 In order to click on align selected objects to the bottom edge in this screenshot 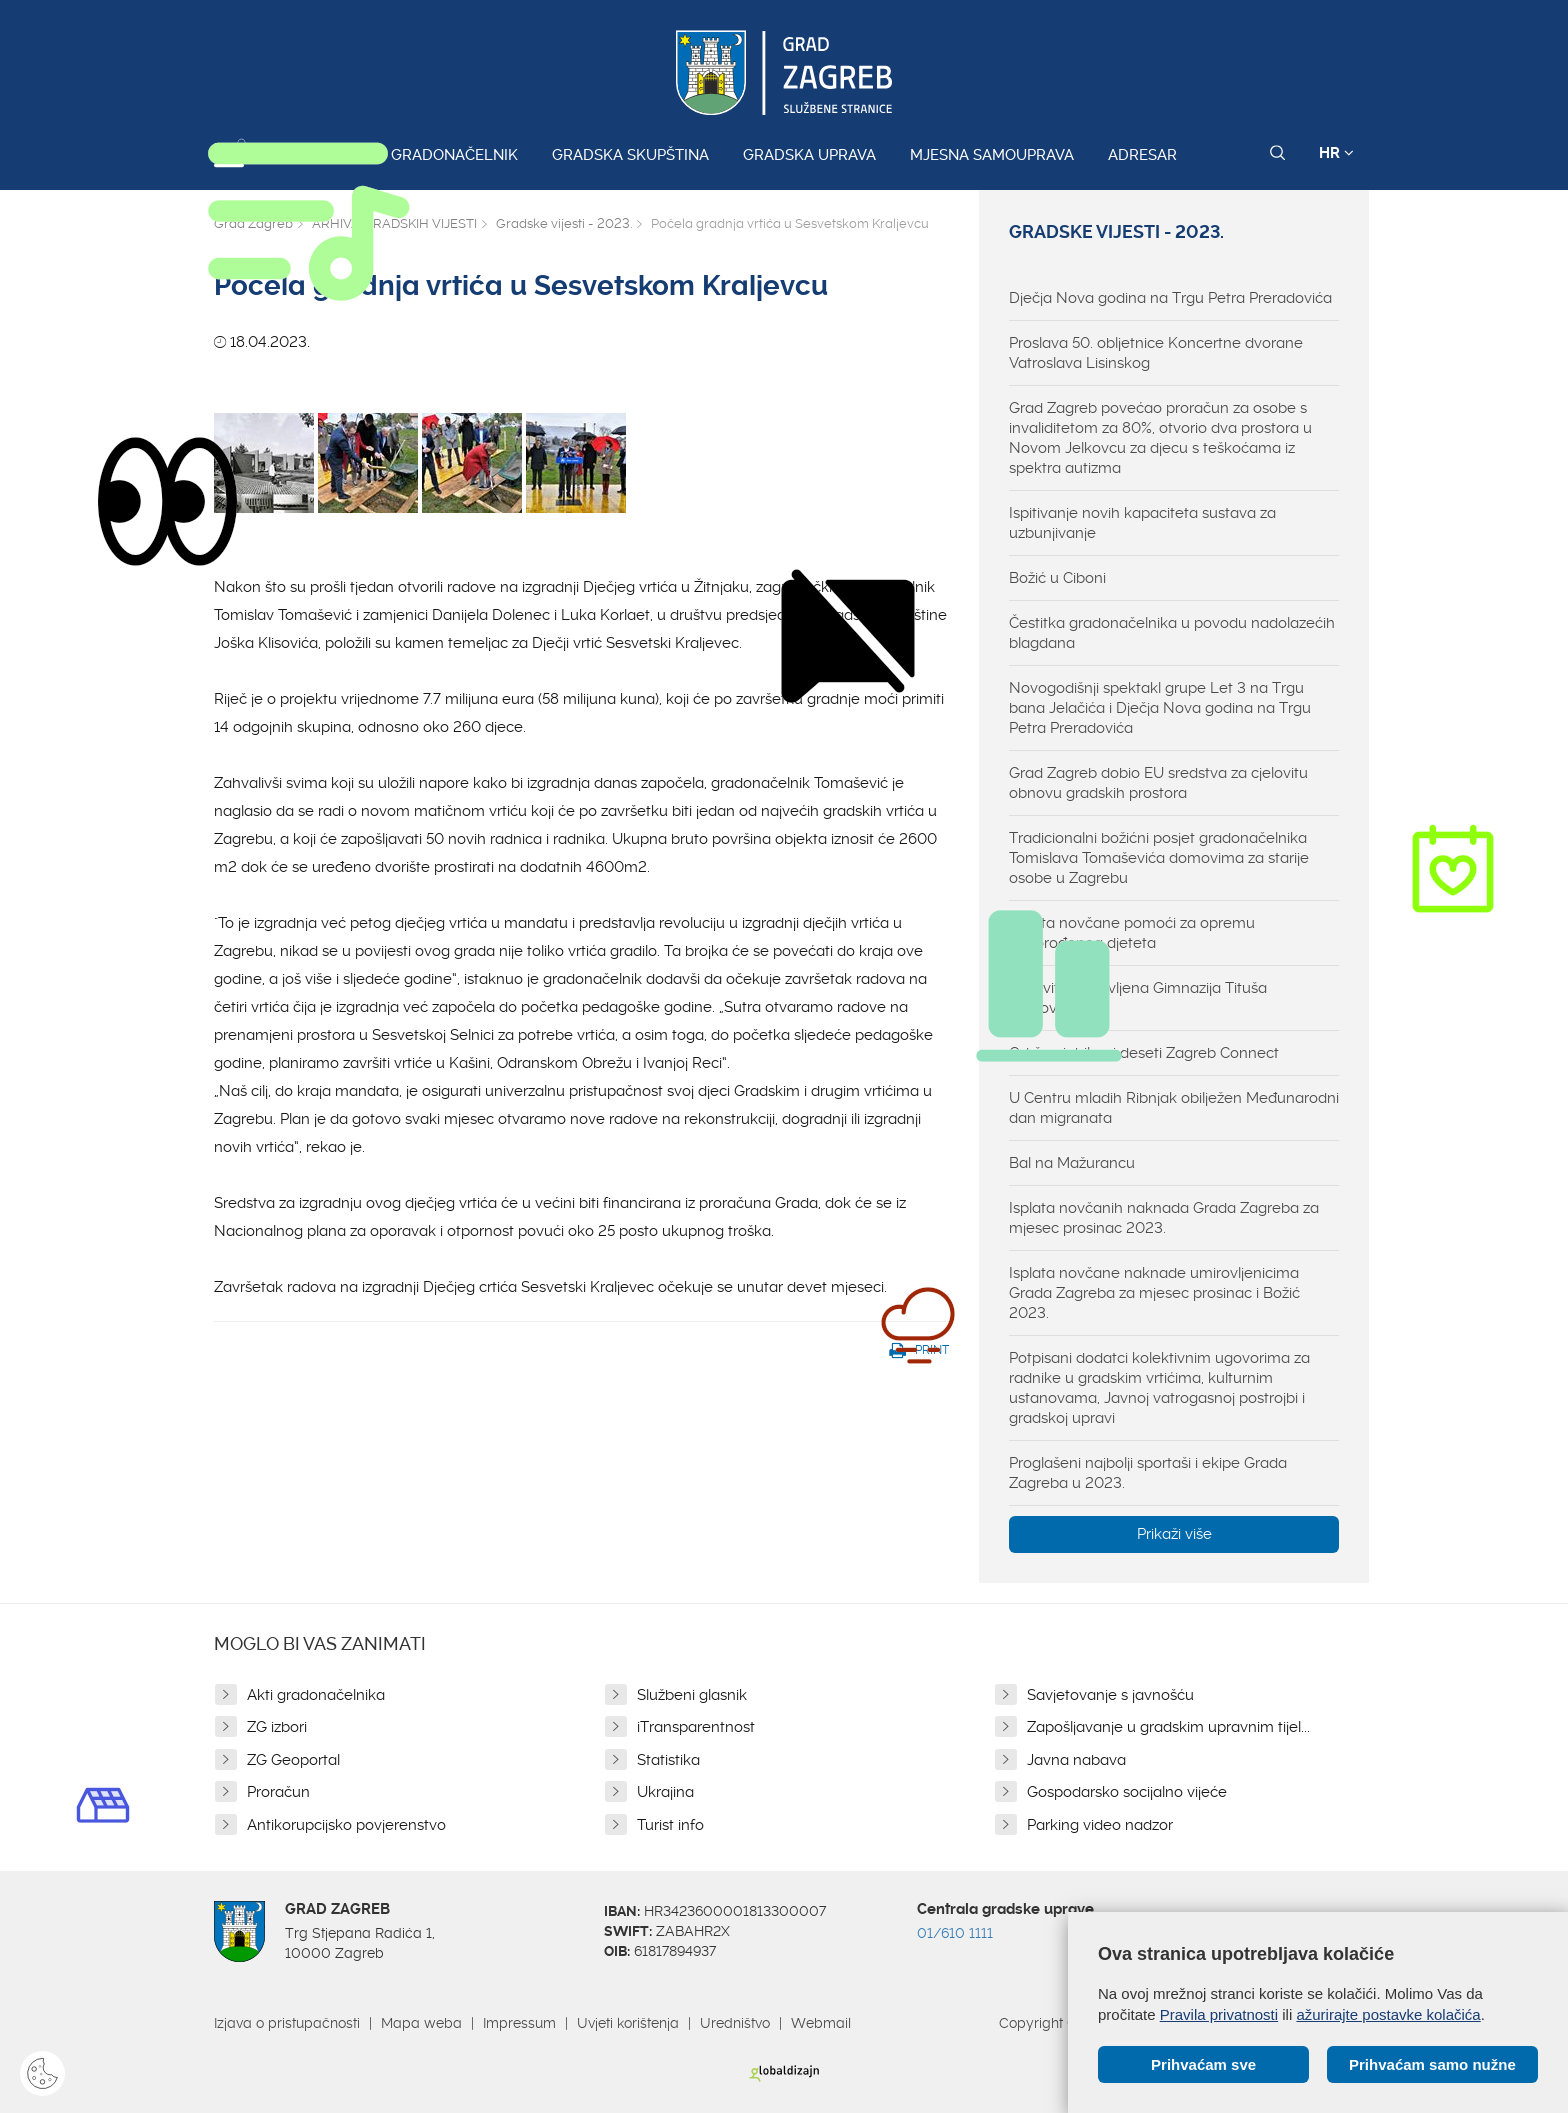, I will do `click(1049, 989)`.